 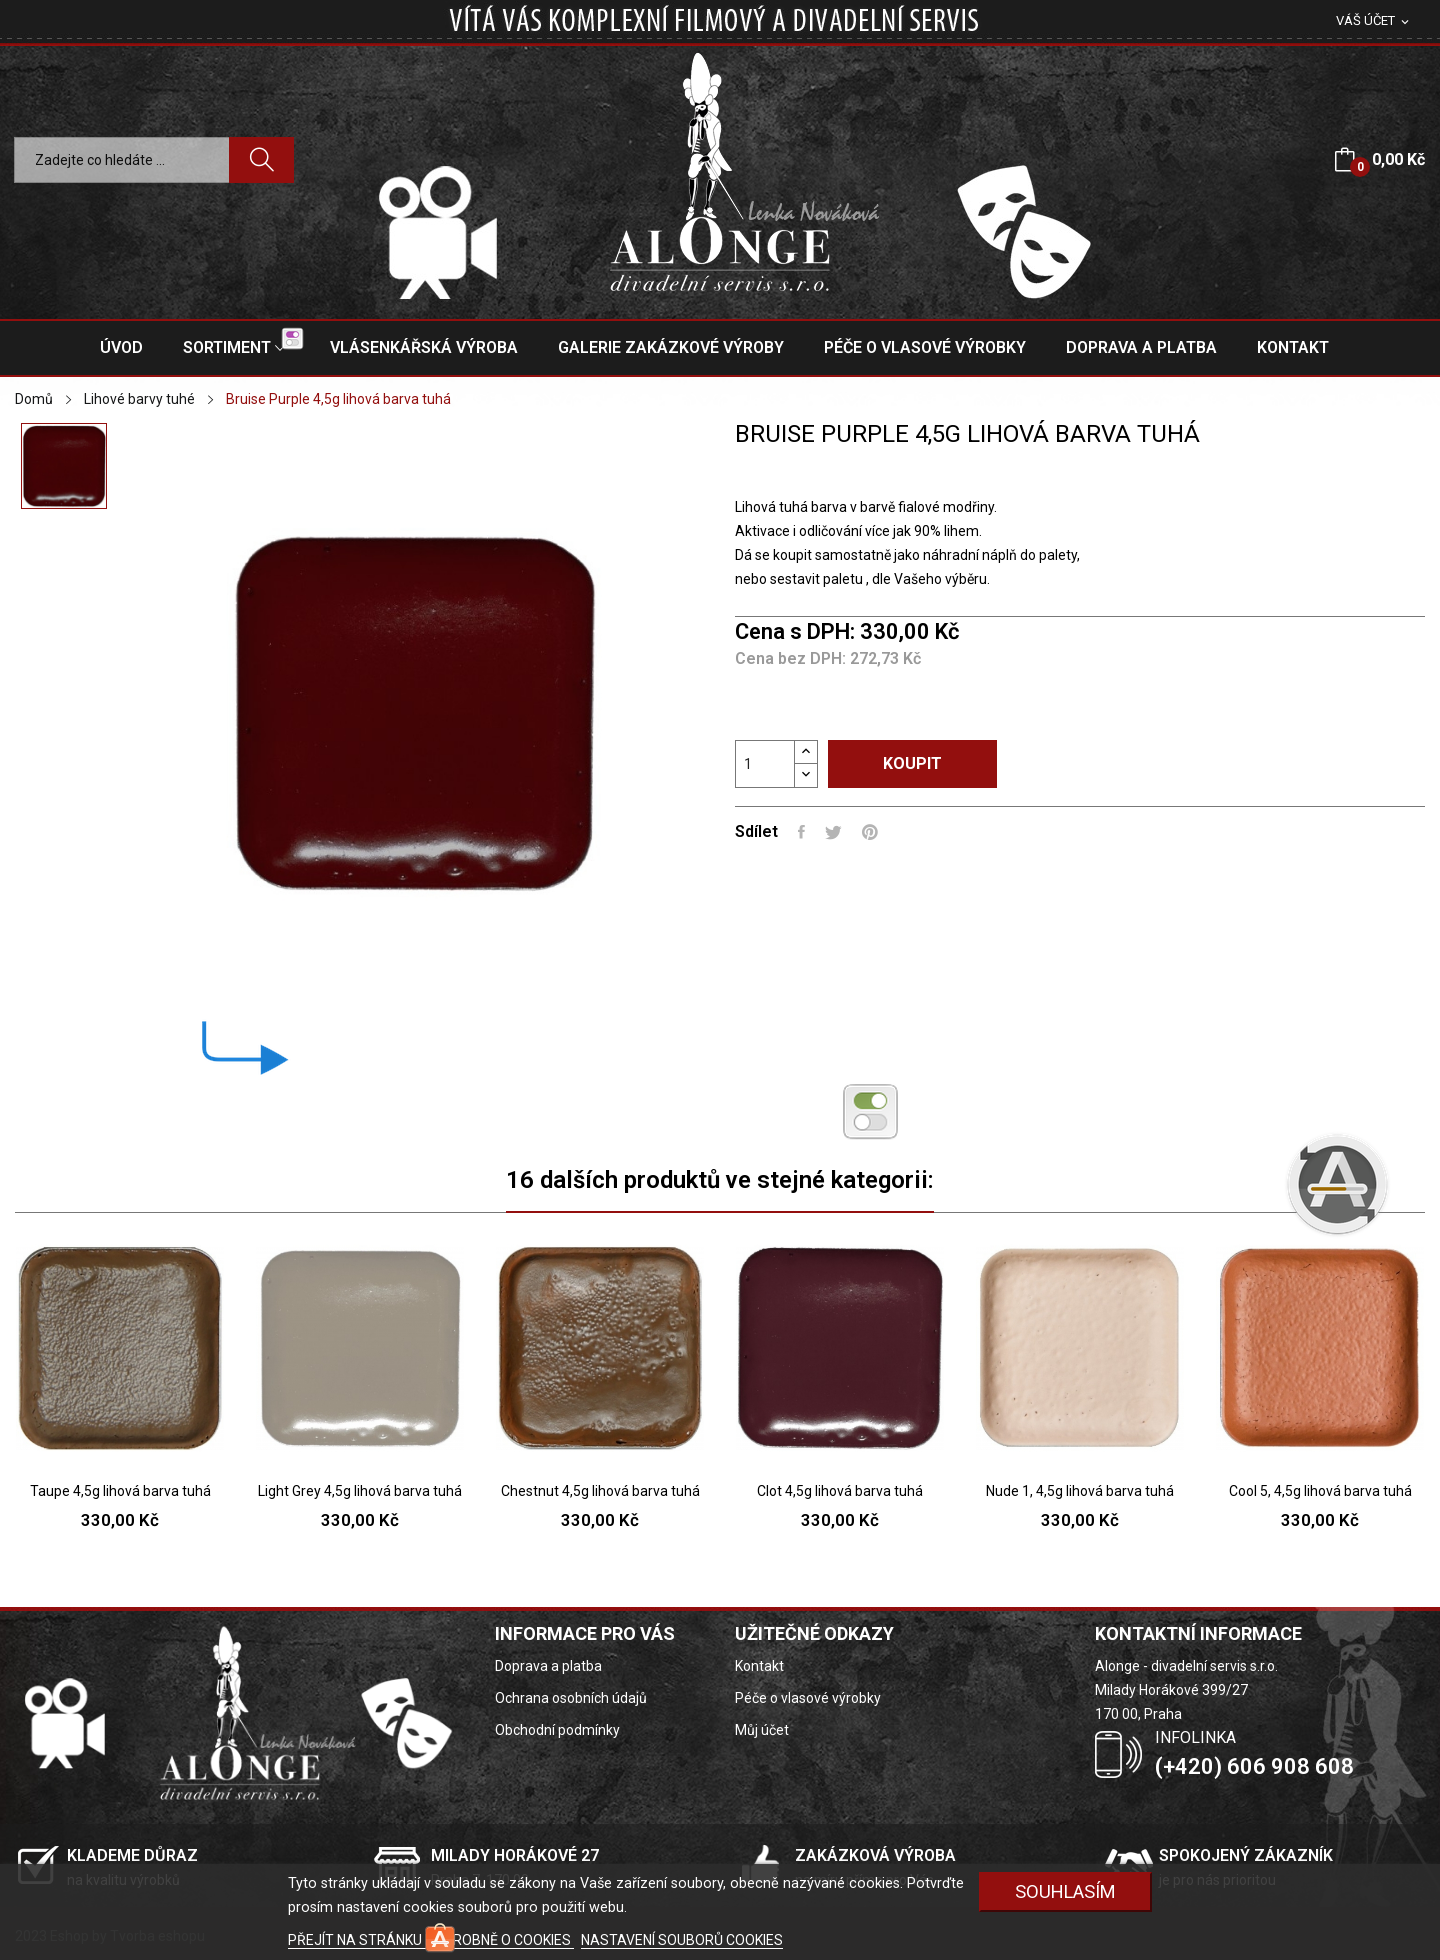 I want to click on open the software store to browse and install apps, so click(x=440, y=1939).